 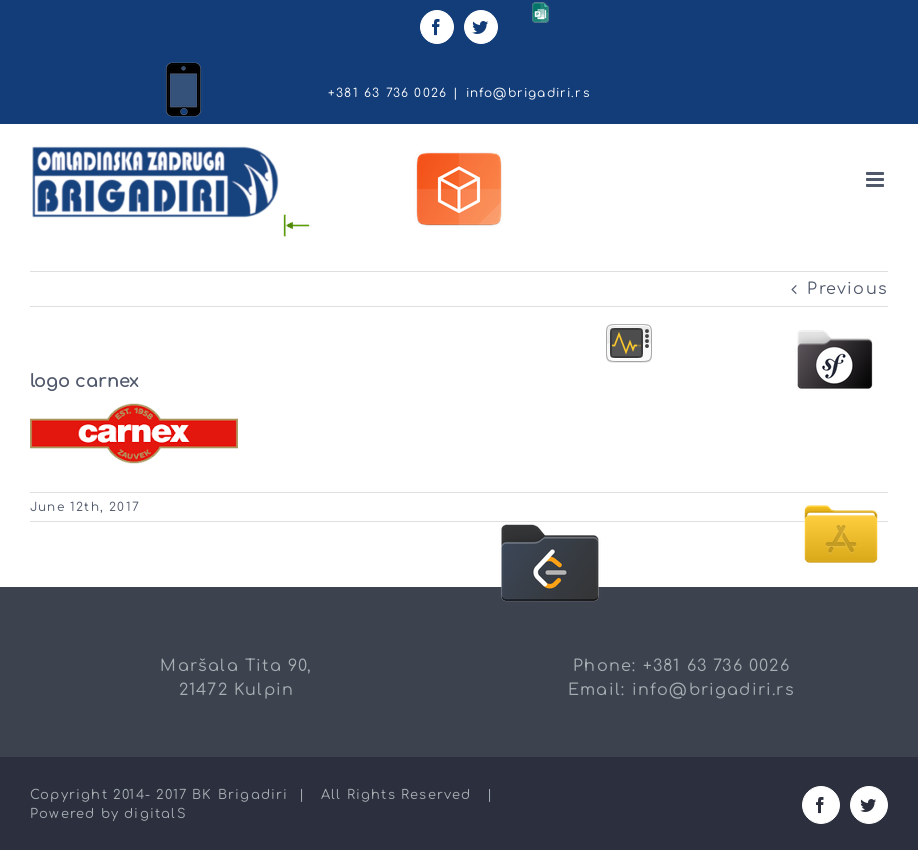 What do you see at coordinates (183, 89) in the screenshot?
I see `iPod Touch device in sidebar navigation` at bounding box center [183, 89].